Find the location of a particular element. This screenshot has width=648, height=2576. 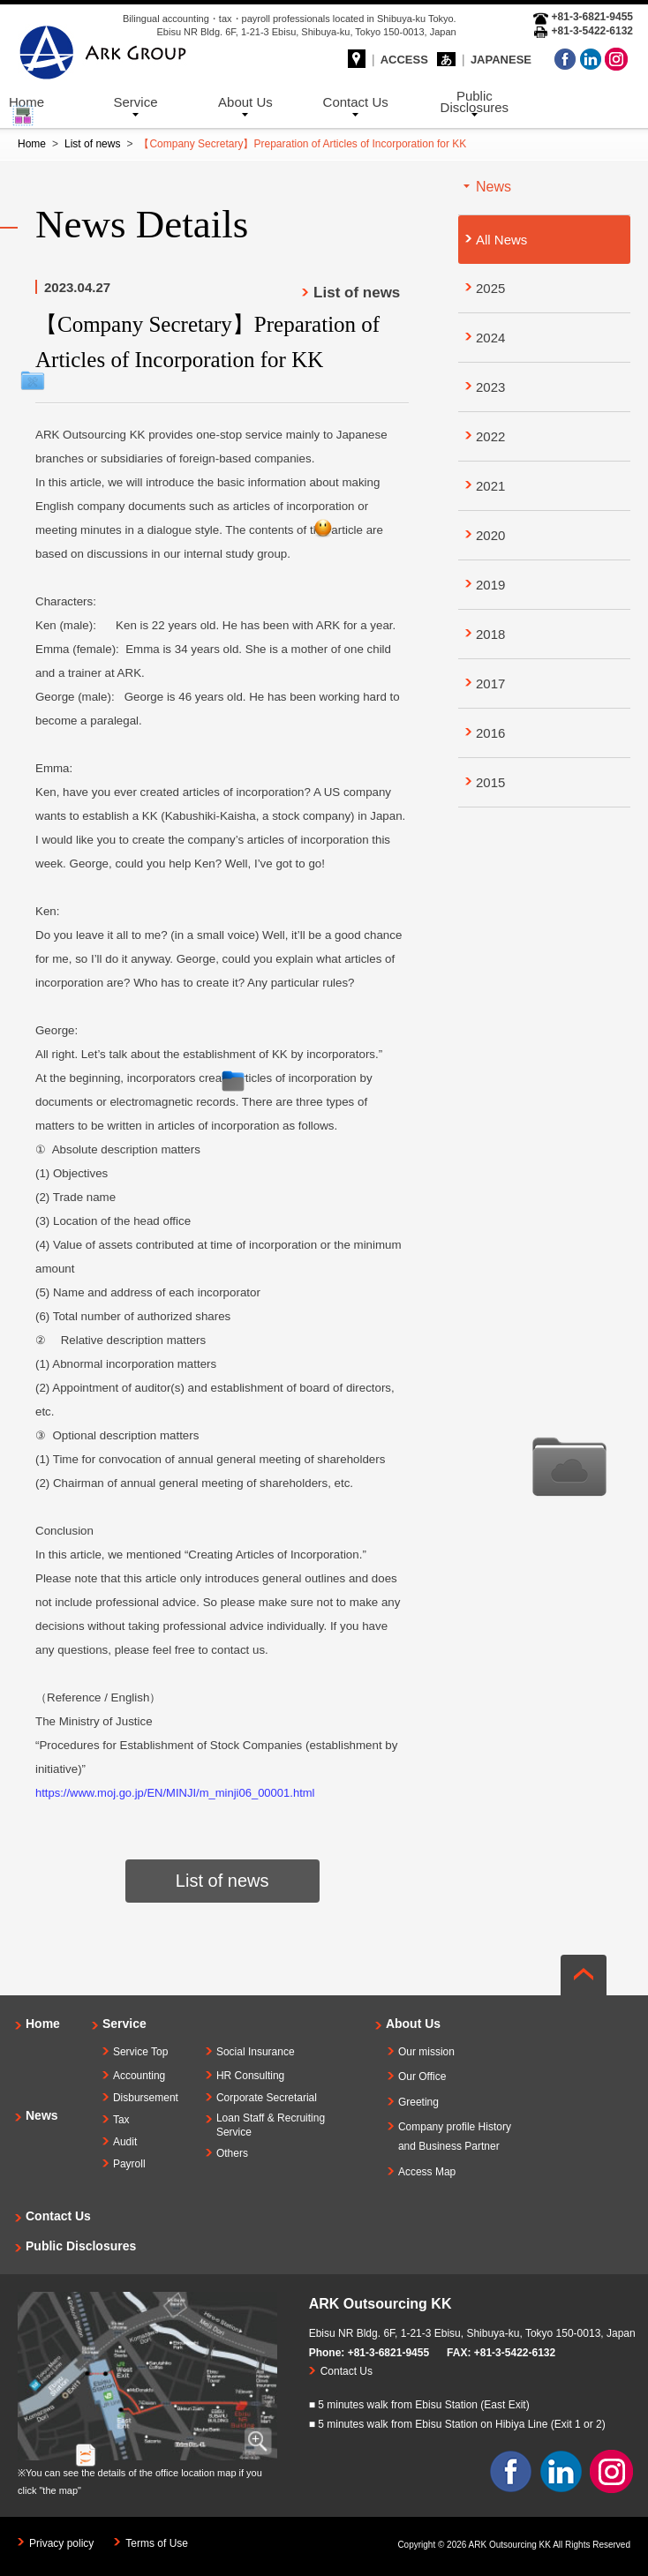

indicates a folder is ready to accept a dragged item is located at coordinates (233, 1081).